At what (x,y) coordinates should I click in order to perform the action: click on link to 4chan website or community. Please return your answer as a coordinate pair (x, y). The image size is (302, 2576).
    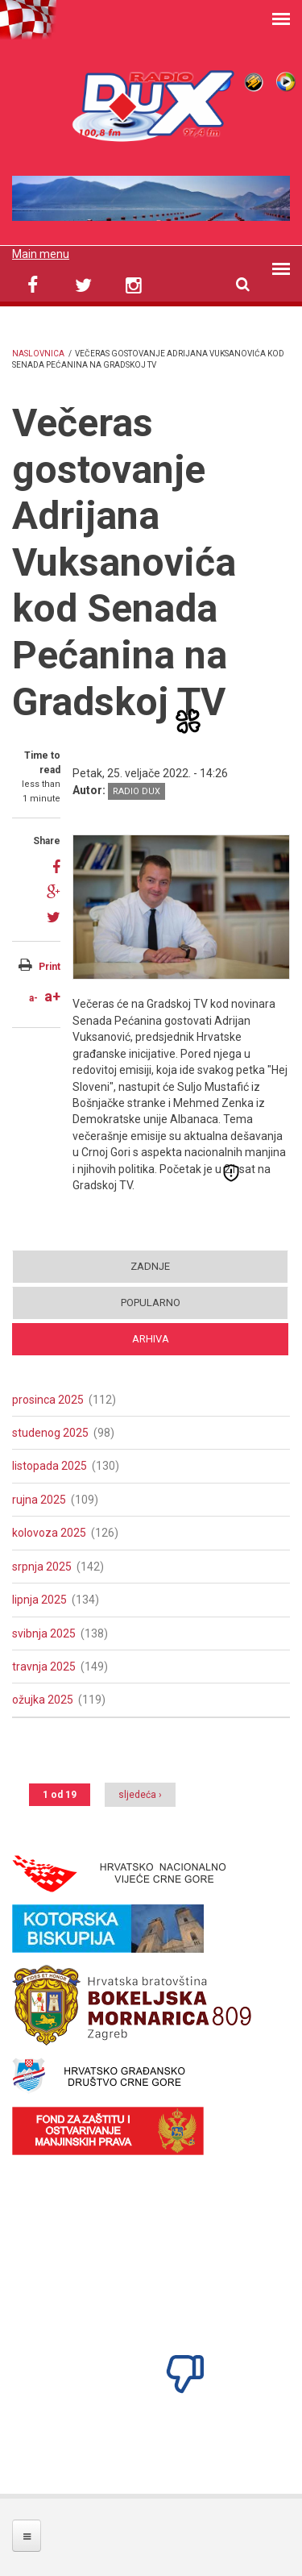
    Looking at the image, I should click on (188, 721).